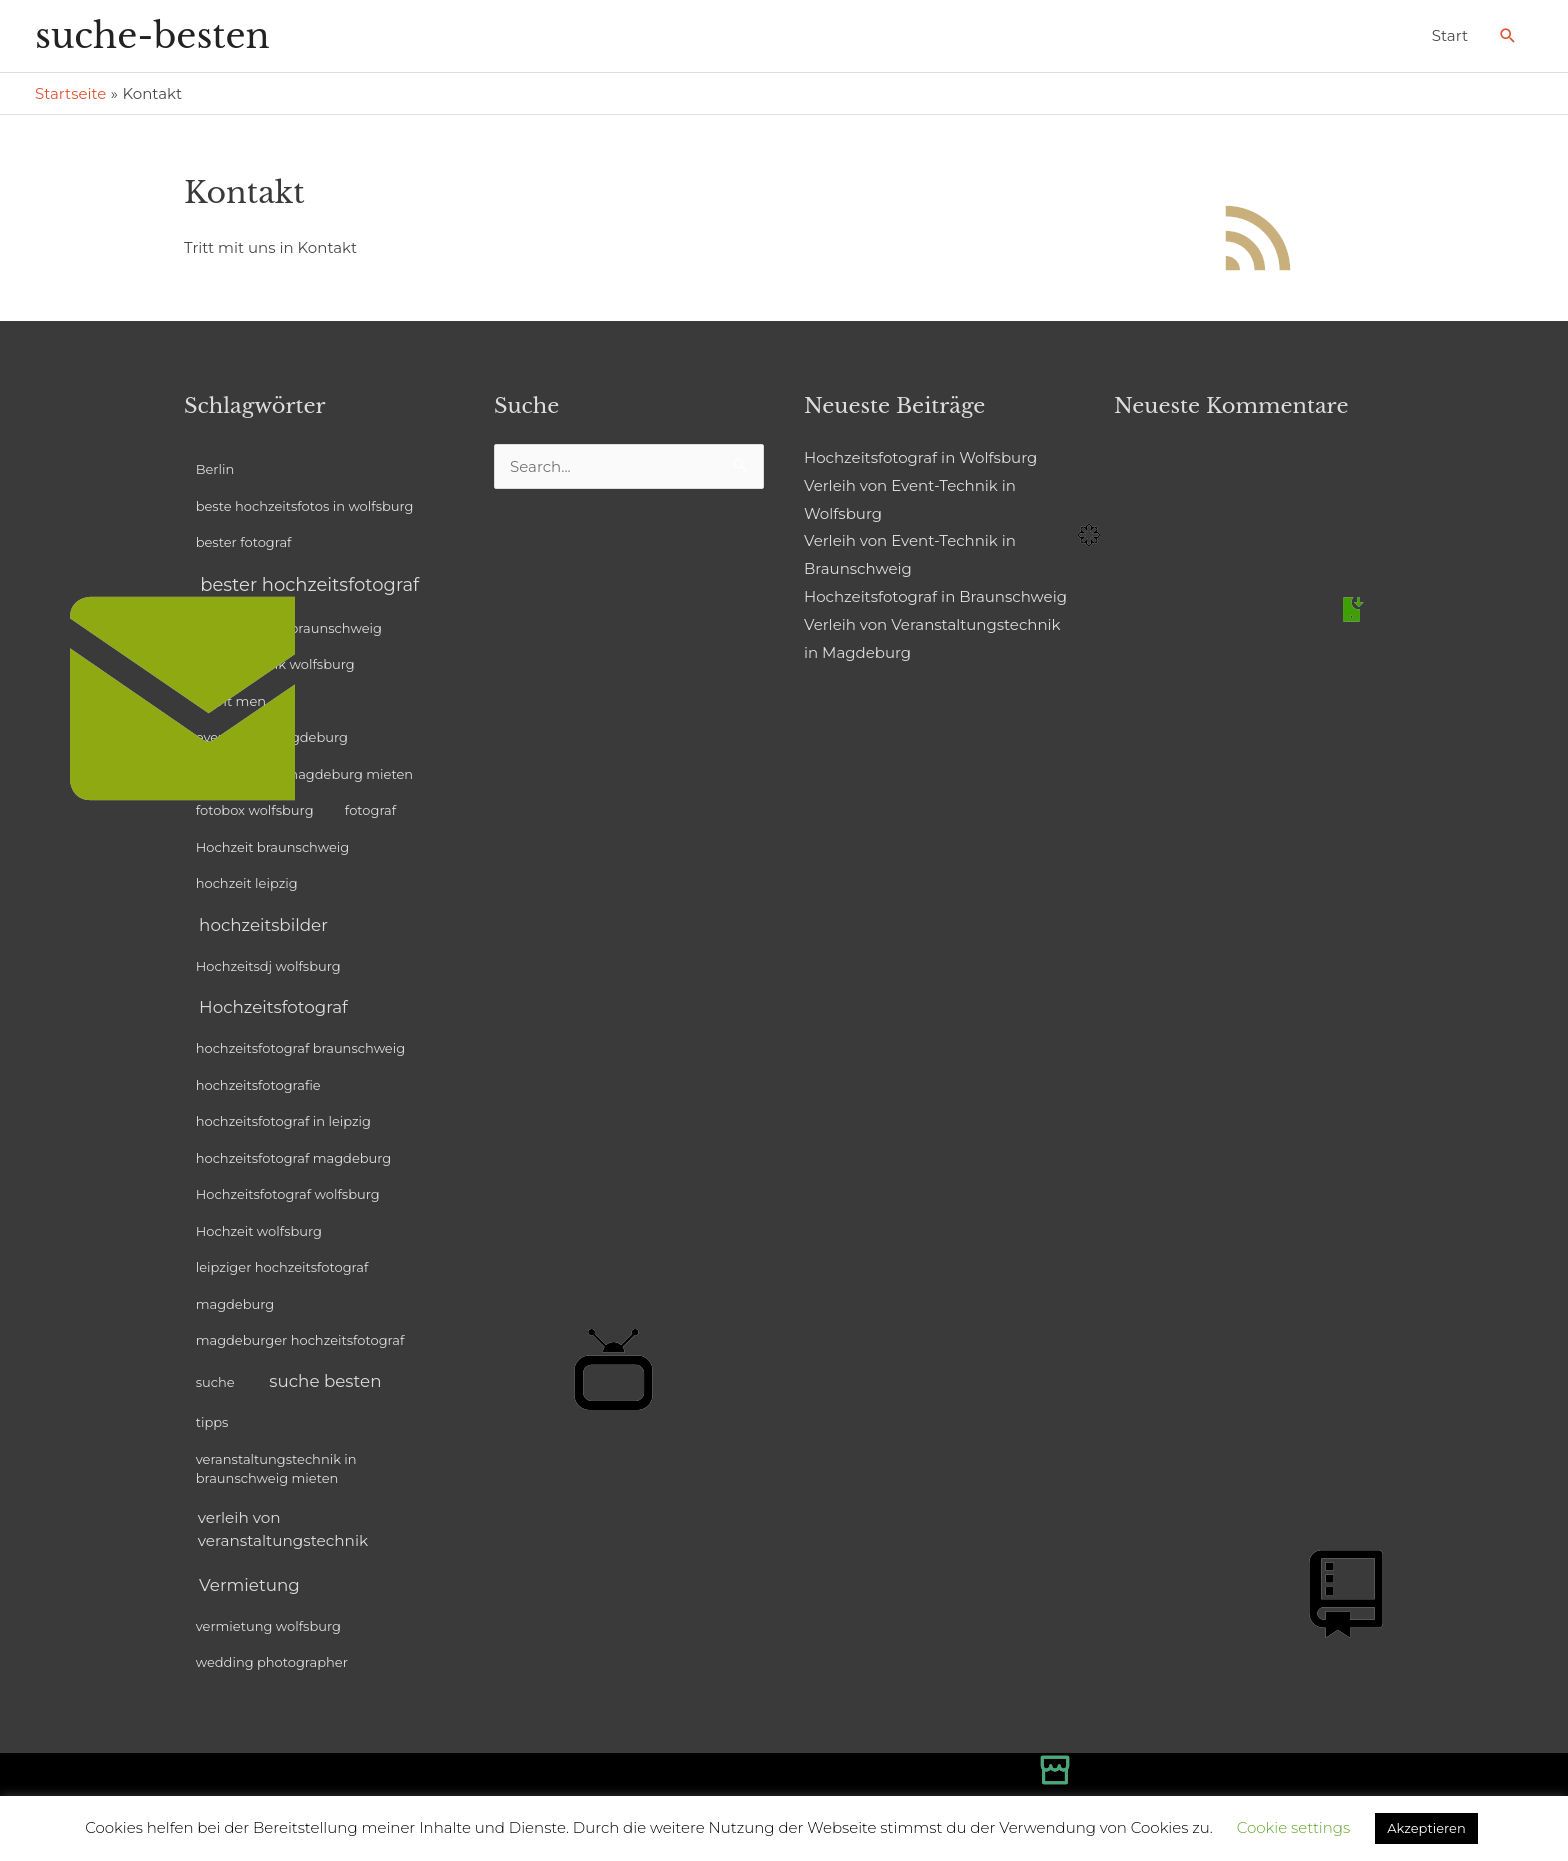 The height and width of the screenshot is (1861, 1568). What do you see at coordinates (1351, 609) in the screenshot?
I see `download app to mobile device` at bounding box center [1351, 609].